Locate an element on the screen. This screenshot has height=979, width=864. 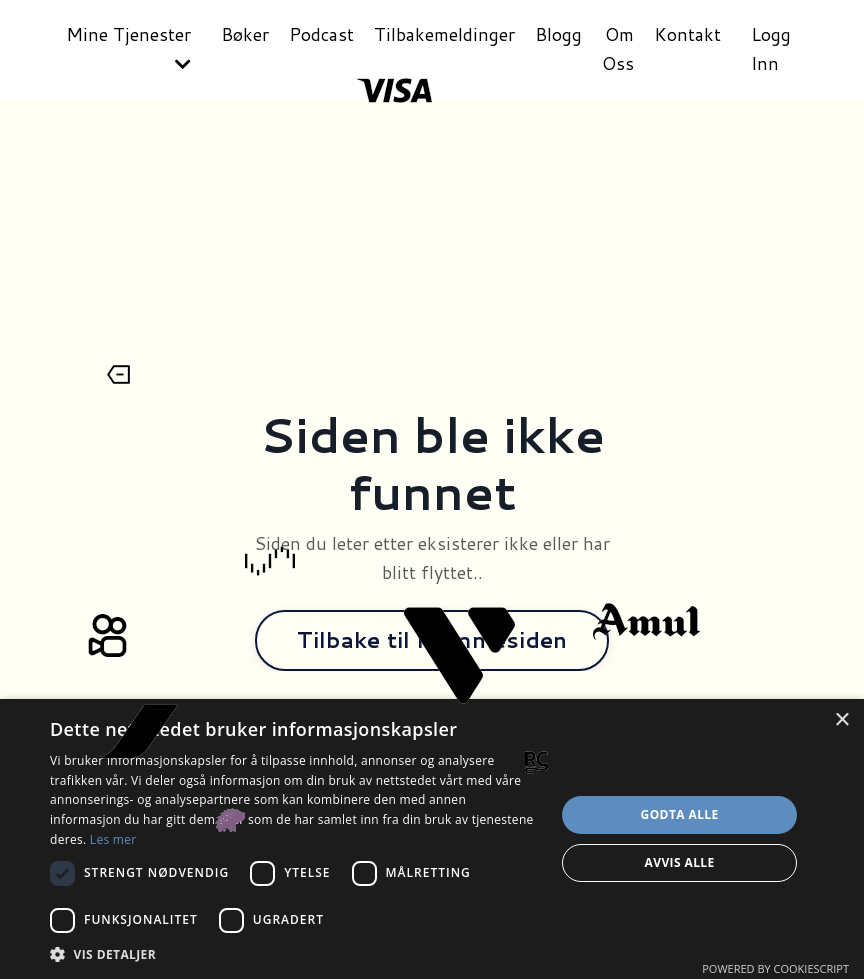
unraid server management application is located at coordinates (270, 561).